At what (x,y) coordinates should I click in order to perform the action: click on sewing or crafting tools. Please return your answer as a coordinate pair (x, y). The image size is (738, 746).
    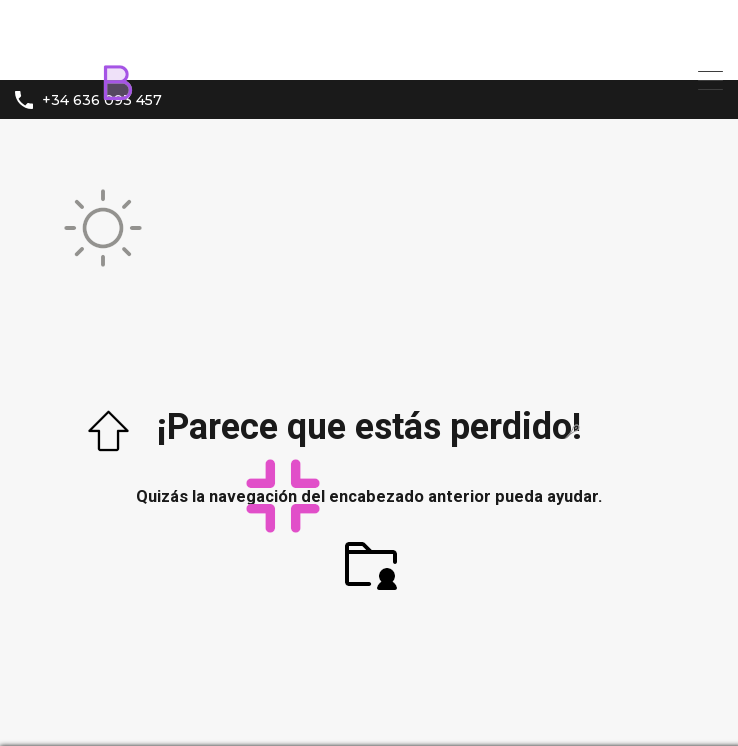
    Looking at the image, I should click on (572, 431).